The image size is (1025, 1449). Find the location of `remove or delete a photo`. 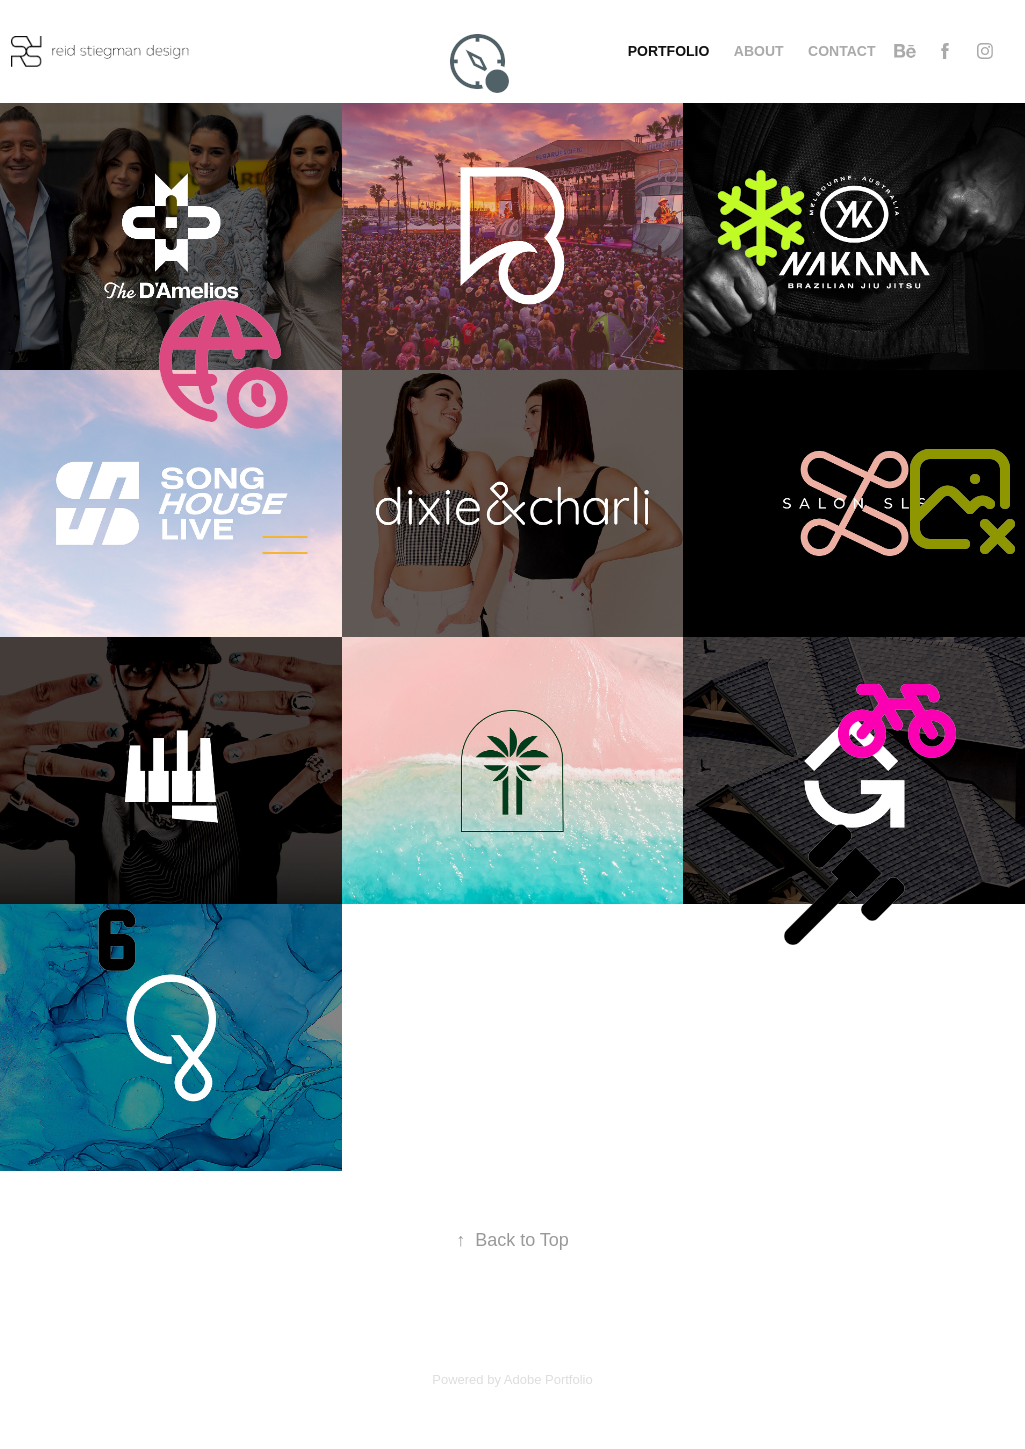

remove or delete a photo is located at coordinates (960, 499).